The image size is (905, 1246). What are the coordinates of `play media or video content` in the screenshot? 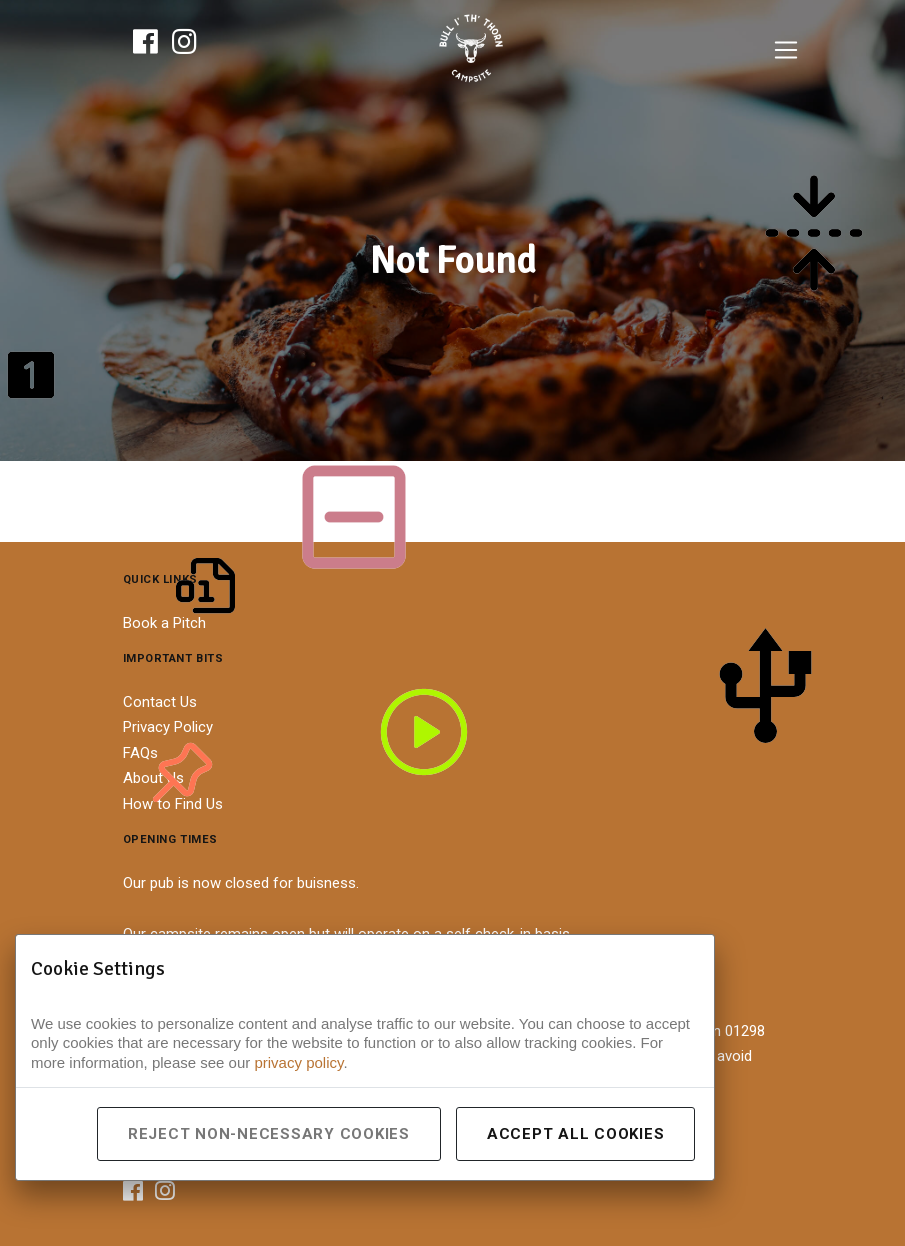 It's located at (424, 732).